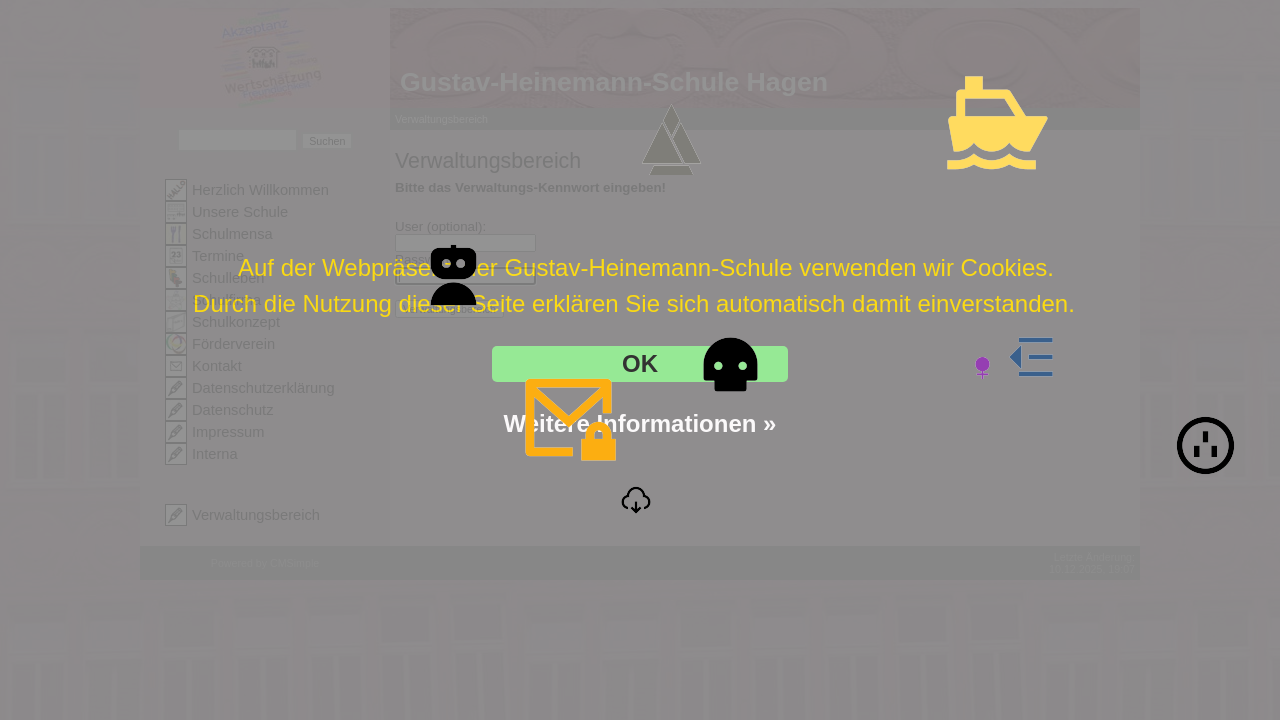  Describe the element at coordinates (996, 125) in the screenshot. I see `view nearby ports or maritime locations` at that location.